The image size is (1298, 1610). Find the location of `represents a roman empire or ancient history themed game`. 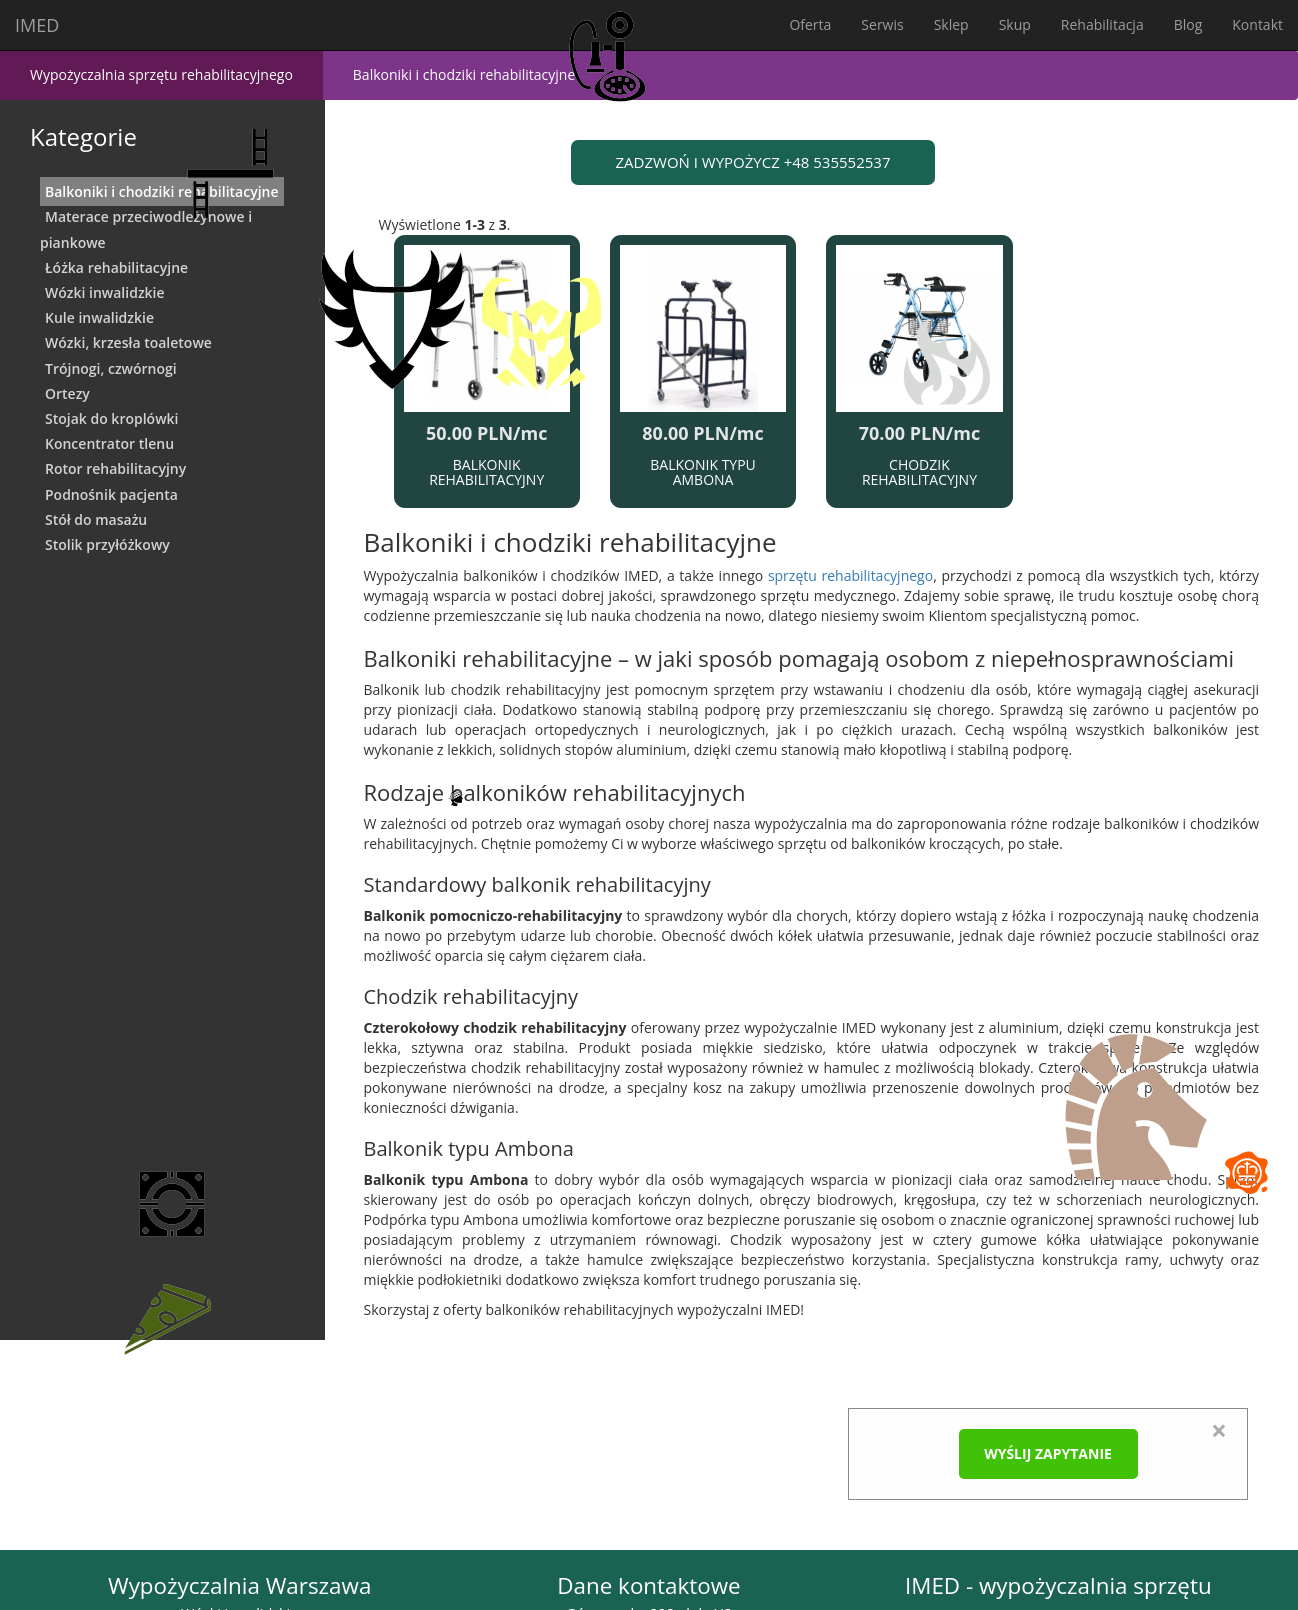

represents a roman empire or ancient history themed game is located at coordinates (456, 798).